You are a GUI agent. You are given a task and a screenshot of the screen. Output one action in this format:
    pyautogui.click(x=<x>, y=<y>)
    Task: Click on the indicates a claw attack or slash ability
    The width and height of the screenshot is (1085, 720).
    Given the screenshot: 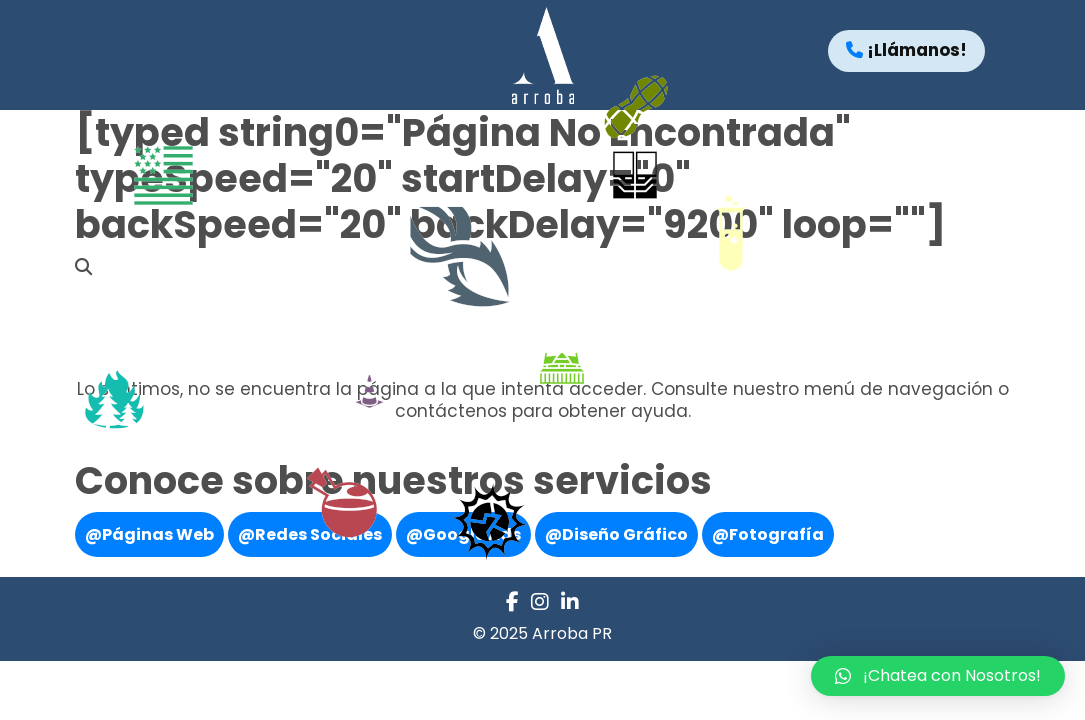 What is the action you would take?
    pyautogui.click(x=459, y=256)
    